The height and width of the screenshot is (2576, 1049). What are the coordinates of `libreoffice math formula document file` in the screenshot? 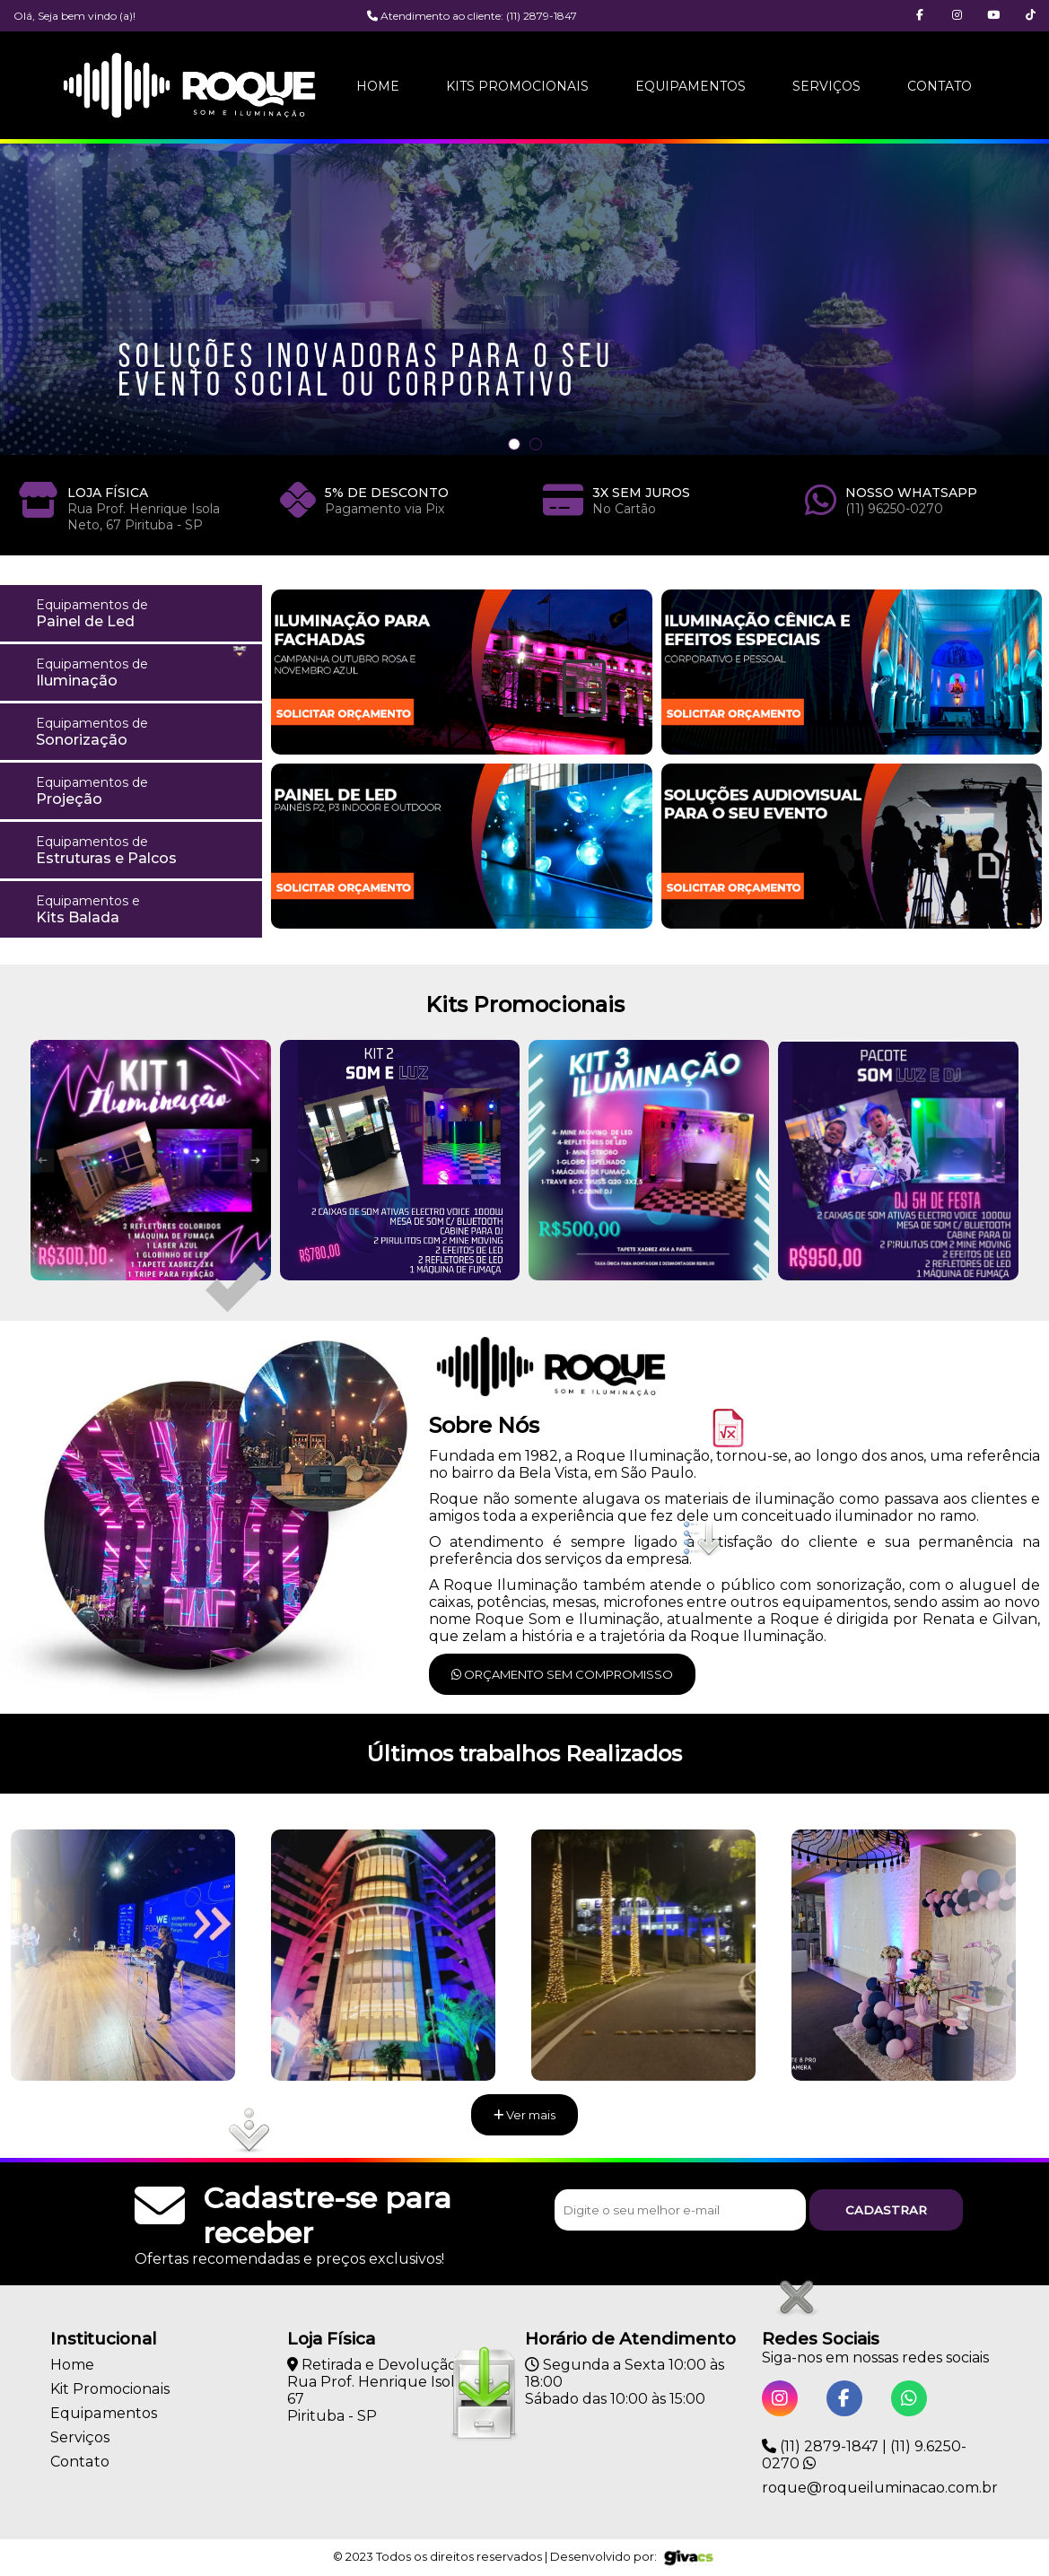 It's located at (728, 1428).